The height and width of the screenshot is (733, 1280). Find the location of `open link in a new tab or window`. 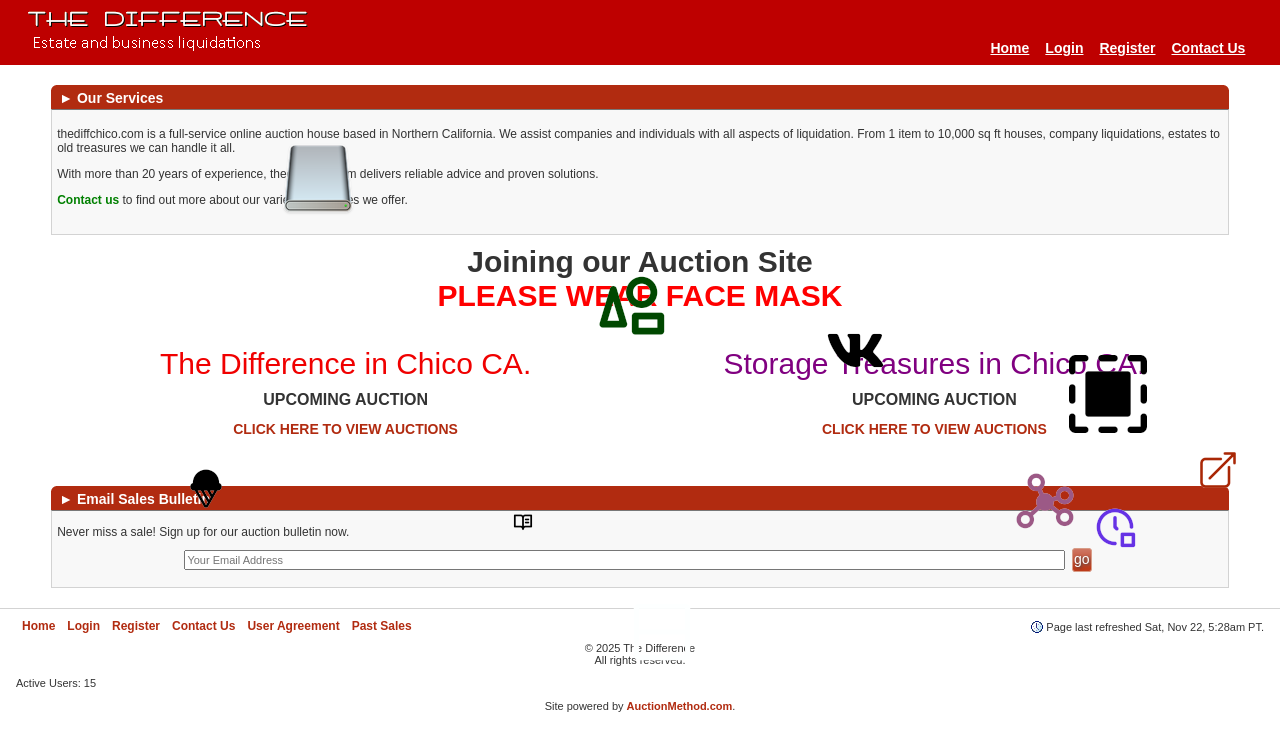

open link in a new tab or window is located at coordinates (1218, 470).